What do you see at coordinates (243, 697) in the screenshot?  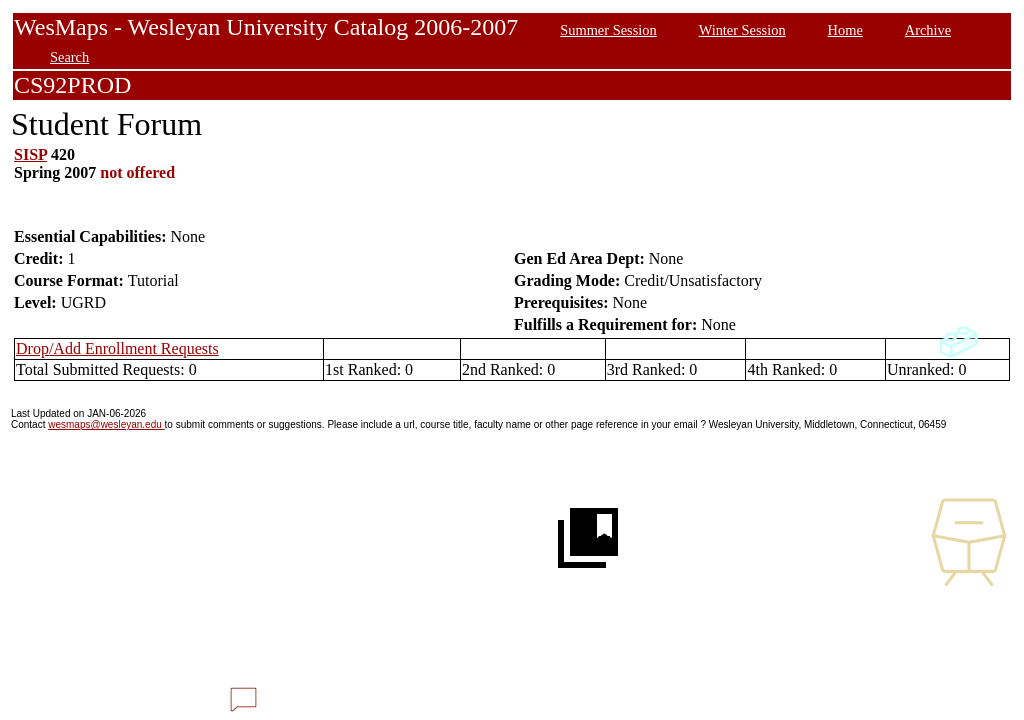 I see `open chat or messaging` at bounding box center [243, 697].